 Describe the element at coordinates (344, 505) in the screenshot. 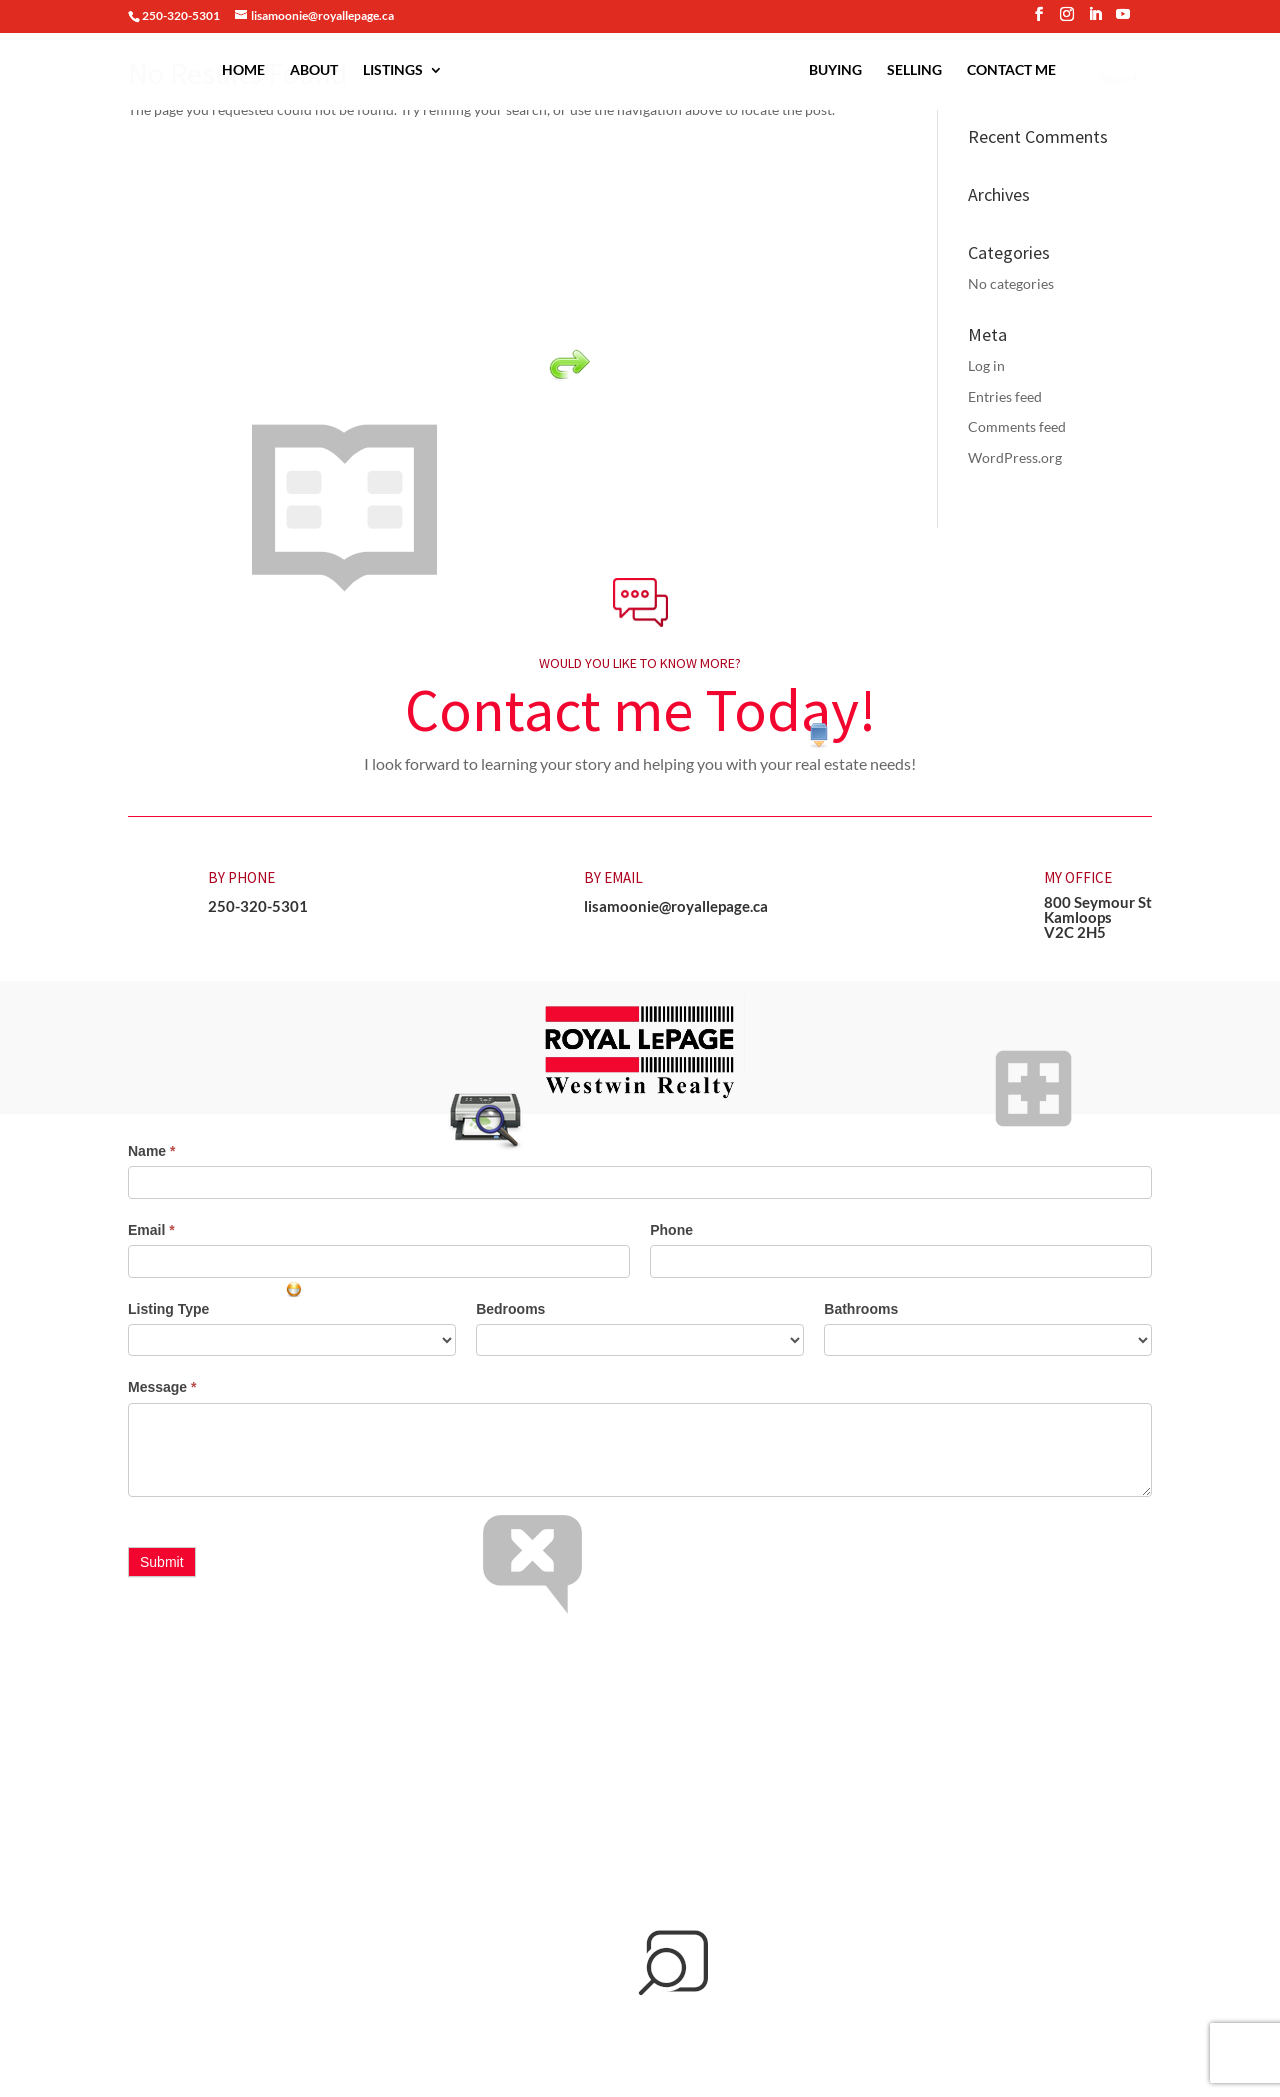

I see `switch to dual-page or side-by-side view` at that location.